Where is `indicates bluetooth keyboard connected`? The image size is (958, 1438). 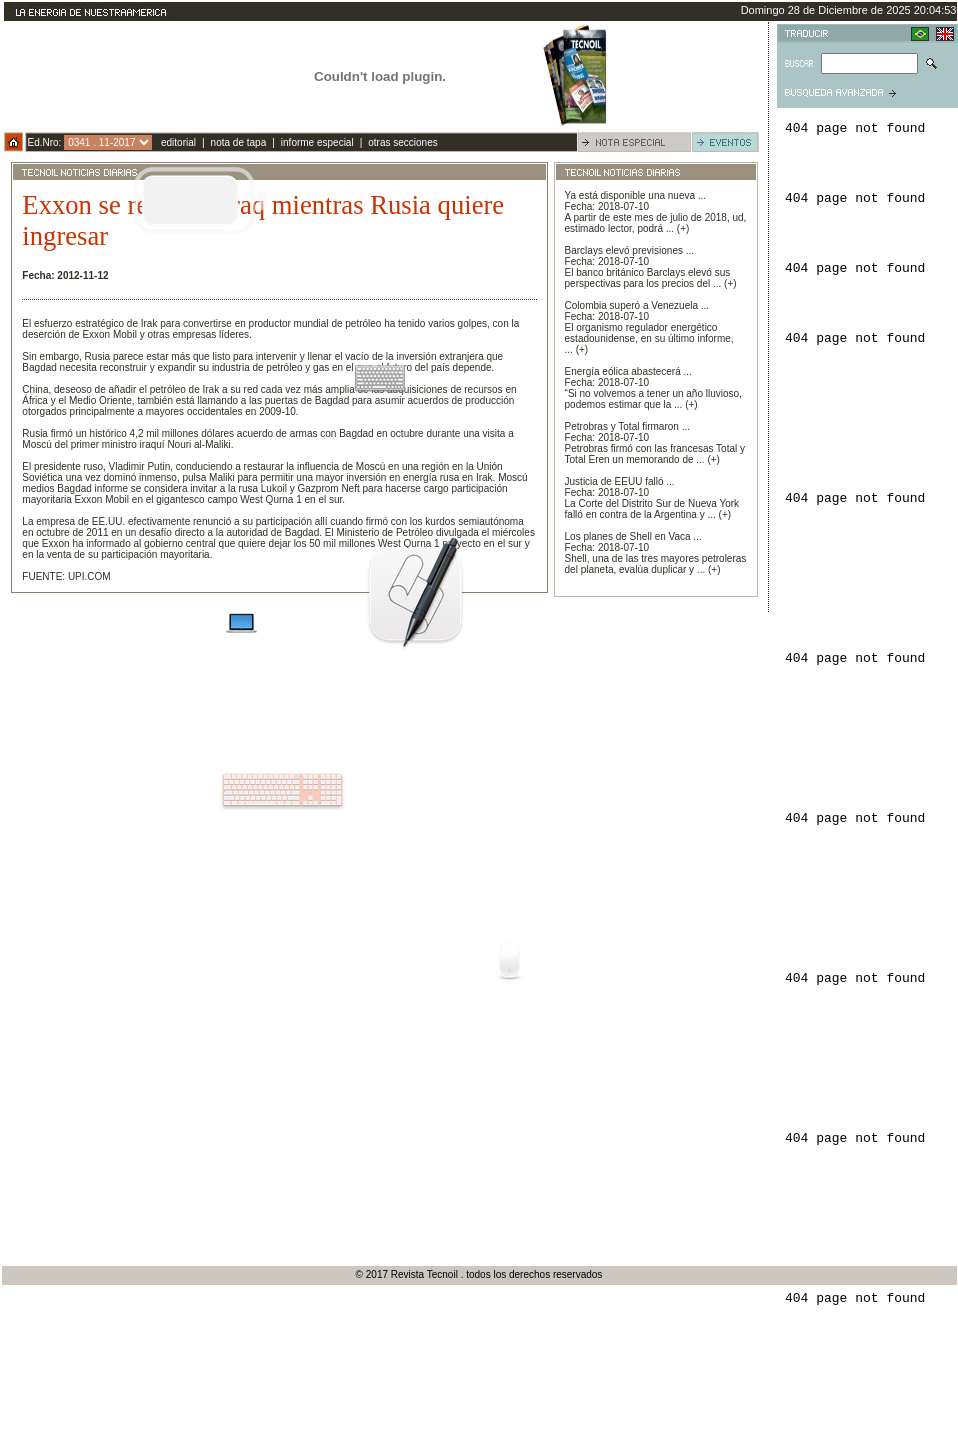 indicates bluetooth keyboard connected is located at coordinates (380, 378).